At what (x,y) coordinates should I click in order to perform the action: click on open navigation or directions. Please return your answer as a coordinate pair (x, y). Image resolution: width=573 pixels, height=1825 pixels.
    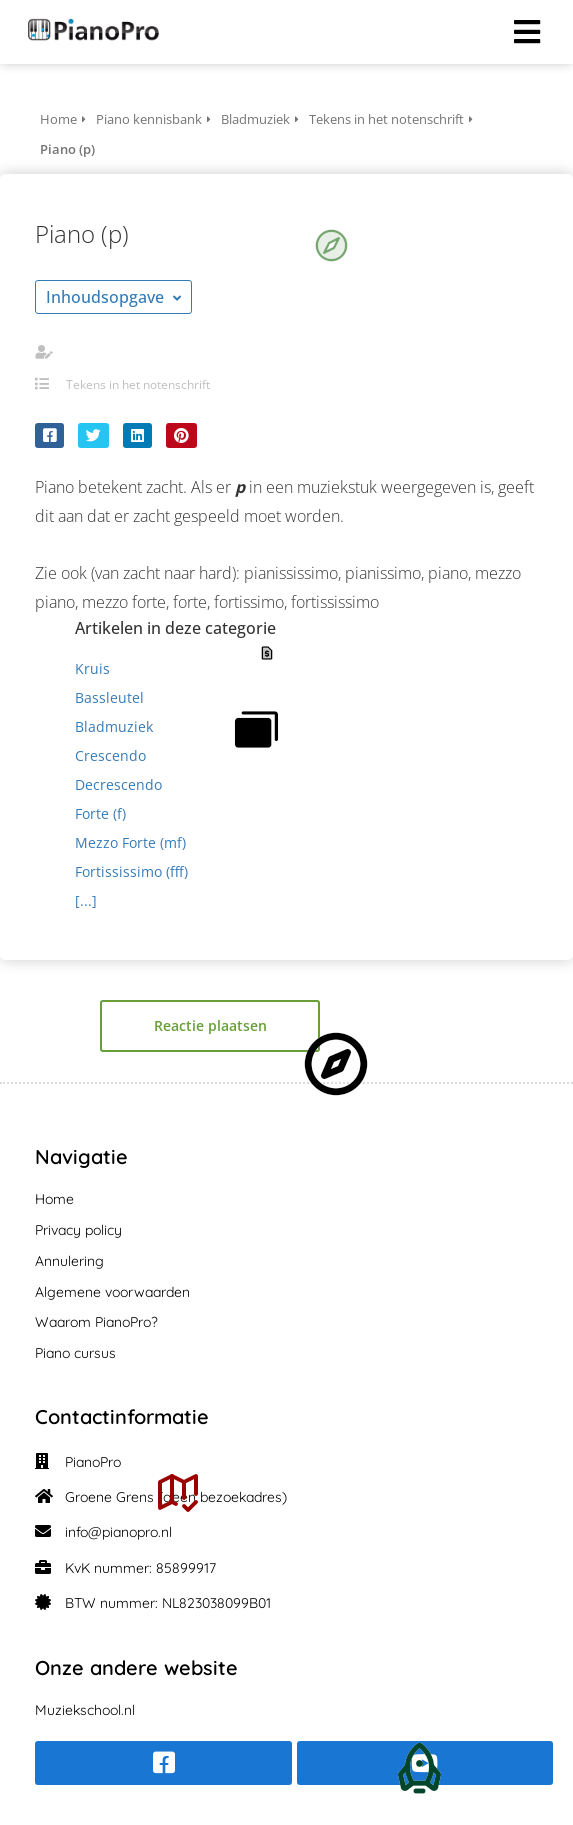
    Looking at the image, I should click on (336, 1064).